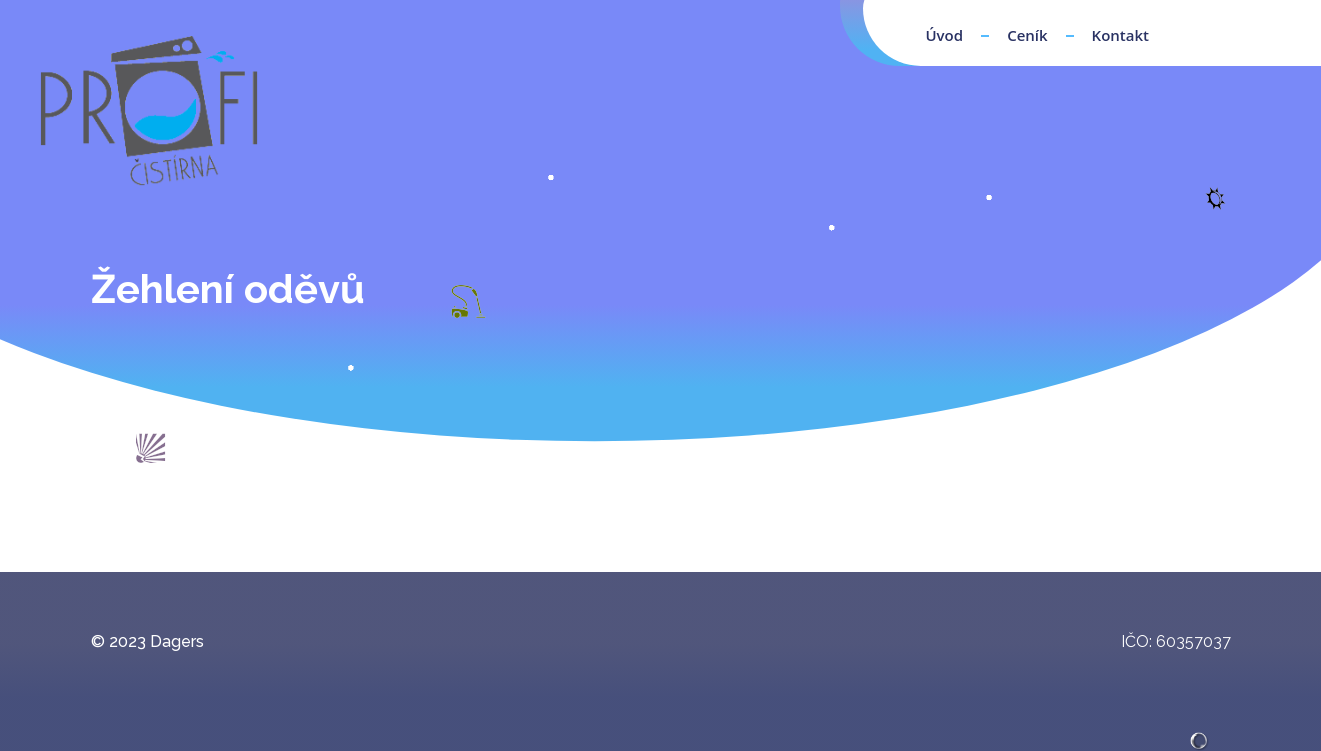 The image size is (1321, 751). Describe the element at coordinates (1215, 198) in the screenshot. I see `equip a spiked collar accessory to your pet or character` at that location.